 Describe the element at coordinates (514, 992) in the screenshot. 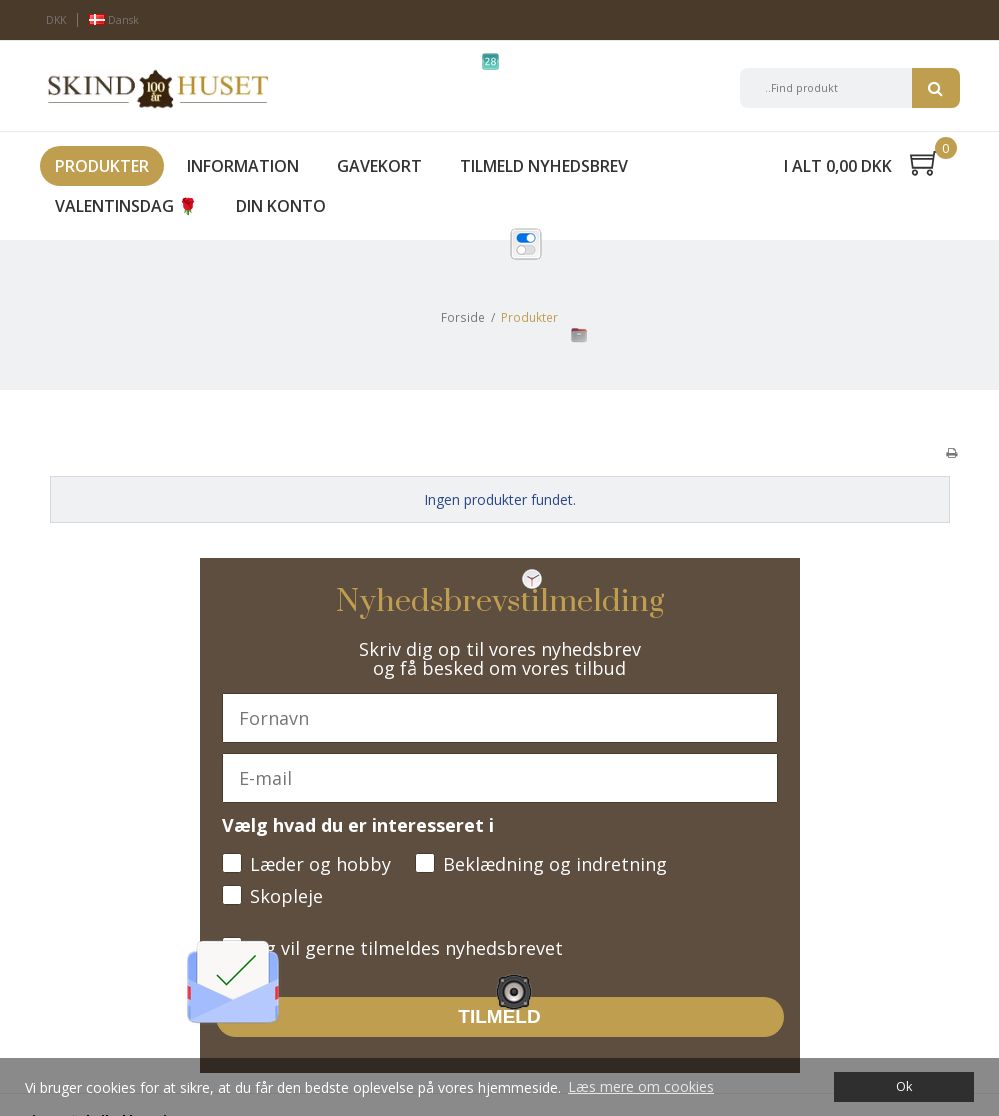

I see `adjust speaker or audio output settings` at that location.